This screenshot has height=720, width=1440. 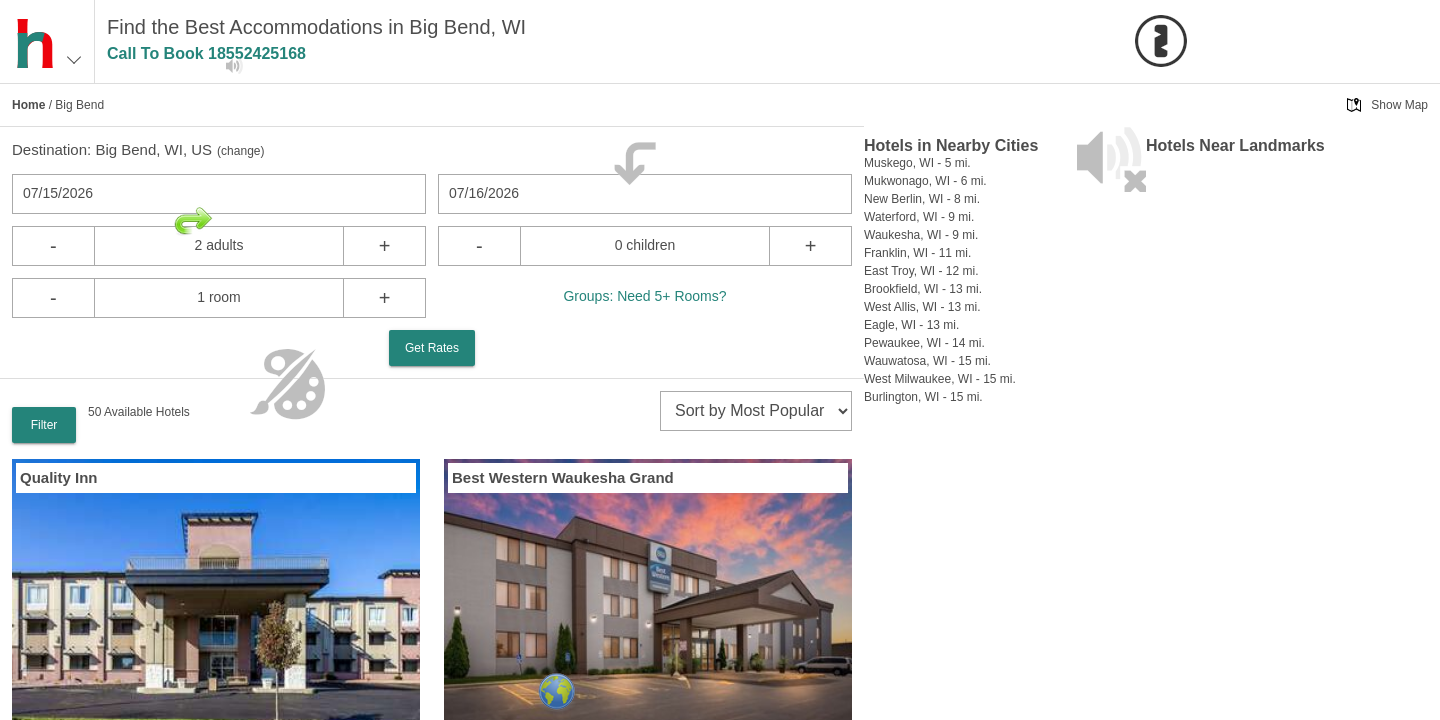 What do you see at coordinates (1111, 157) in the screenshot?
I see `indicates audio is currently muted` at bounding box center [1111, 157].